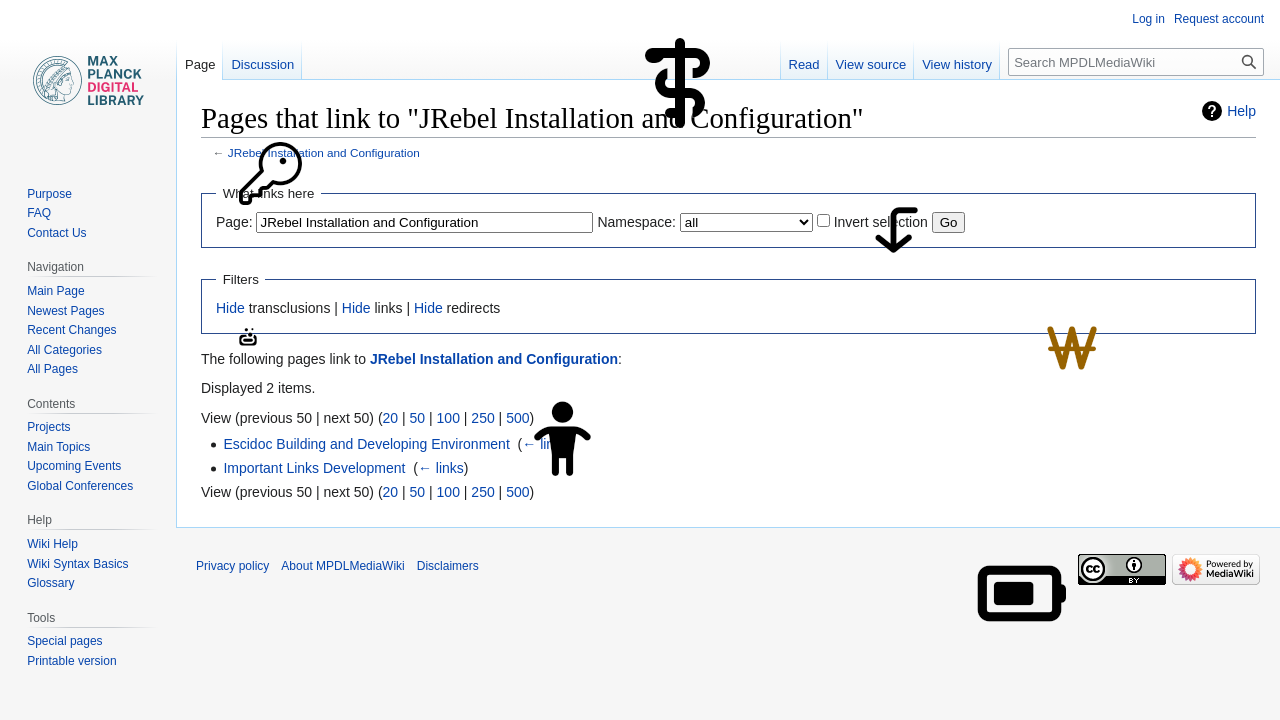 This screenshot has height=720, width=1280. Describe the element at coordinates (270, 173) in the screenshot. I see `access account security settings` at that location.